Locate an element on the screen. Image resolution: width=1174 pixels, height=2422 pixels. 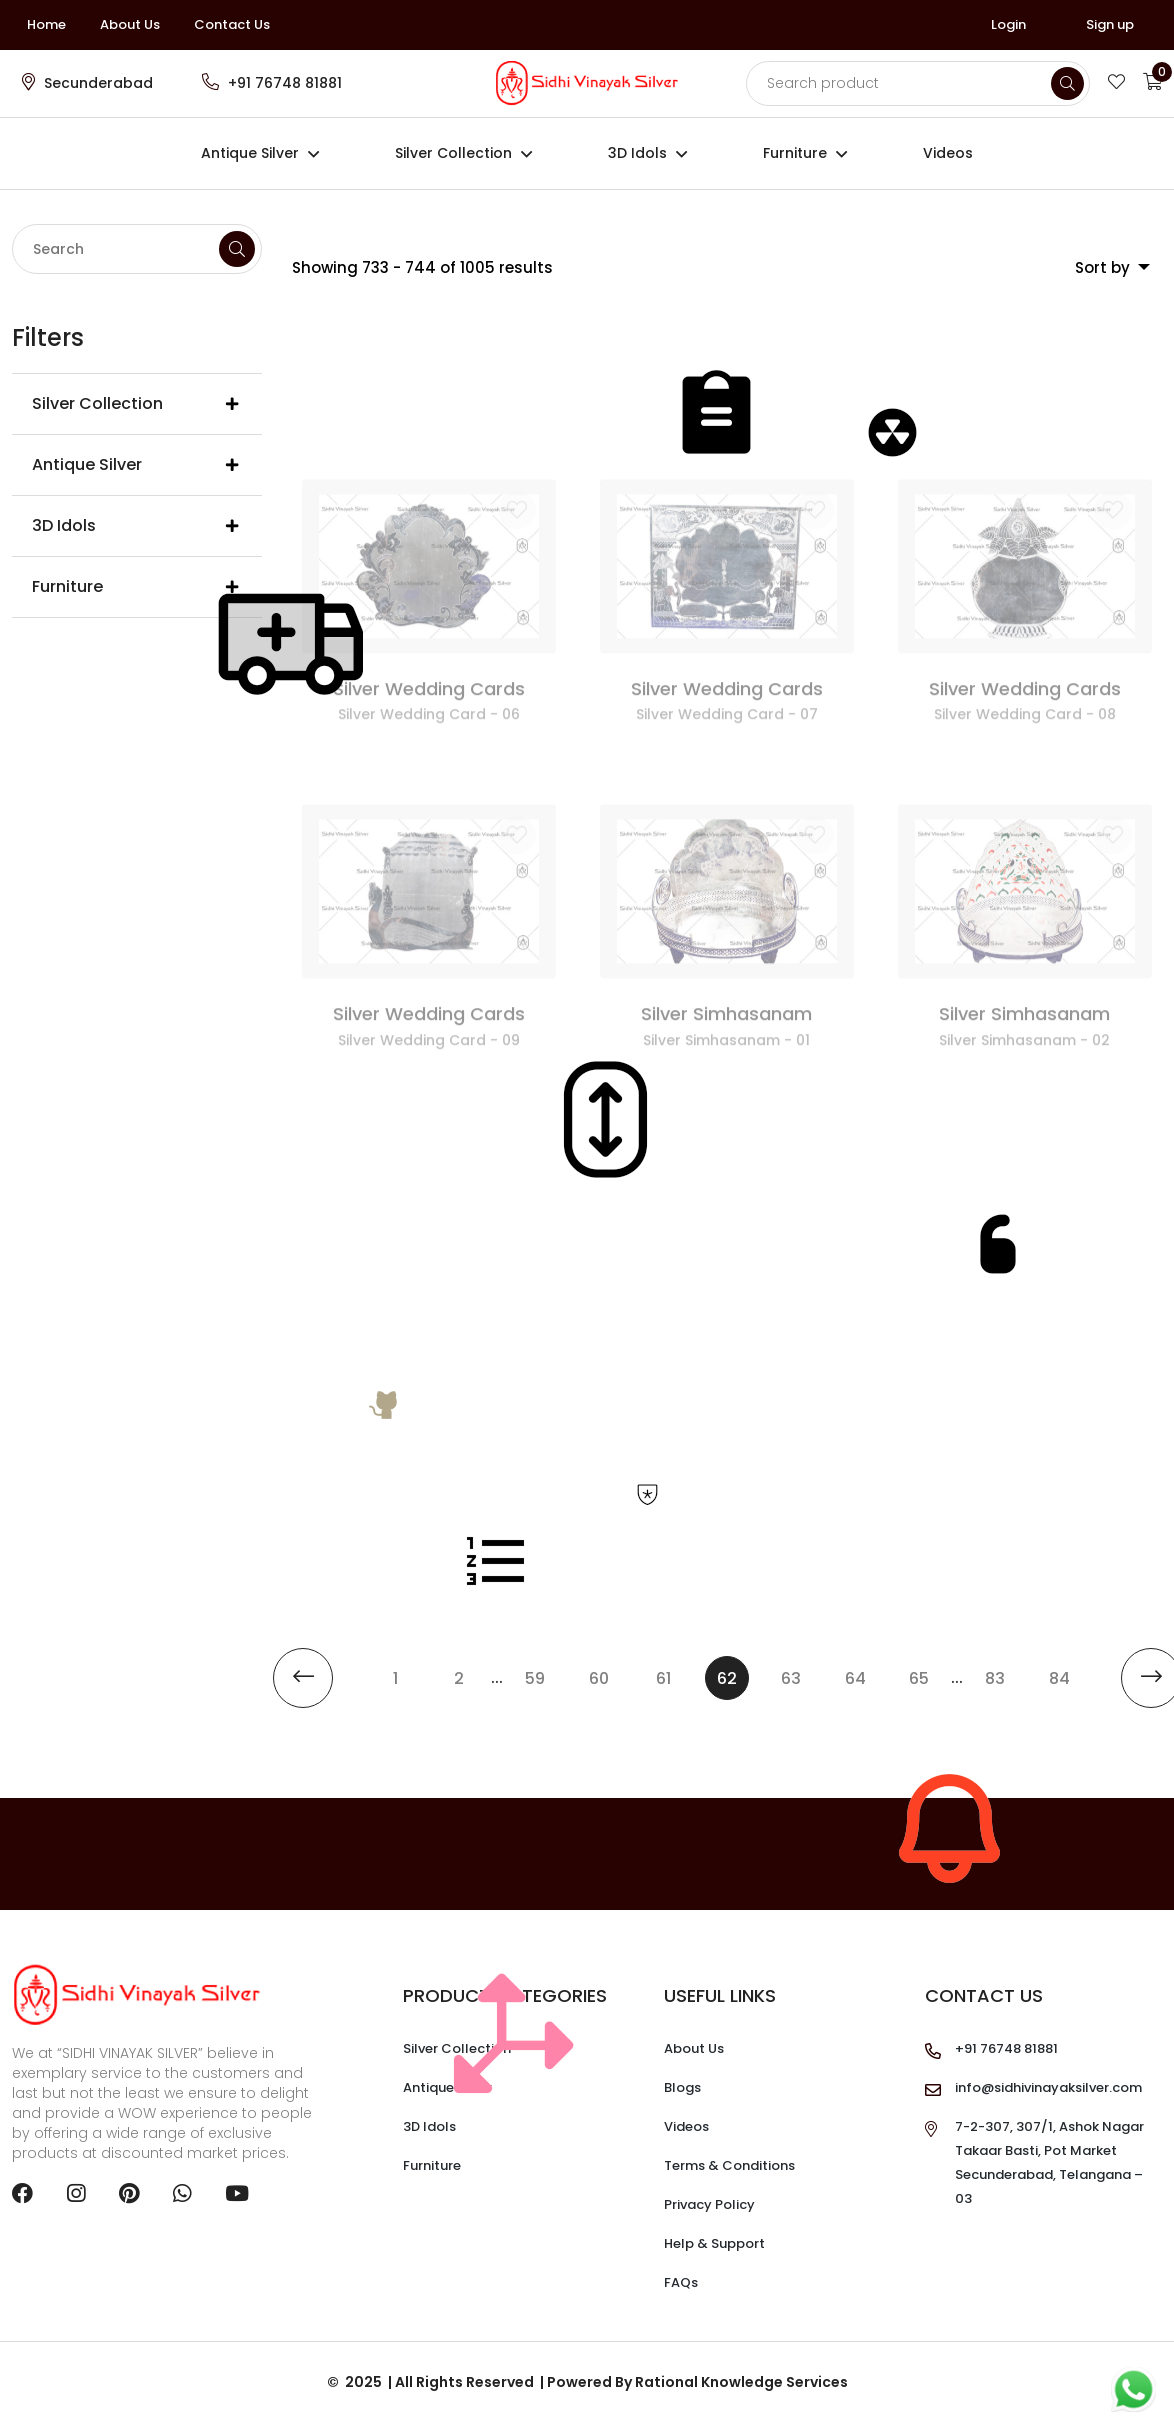
access 3D vector or coordinate tools is located at coordinates (506, 2040).